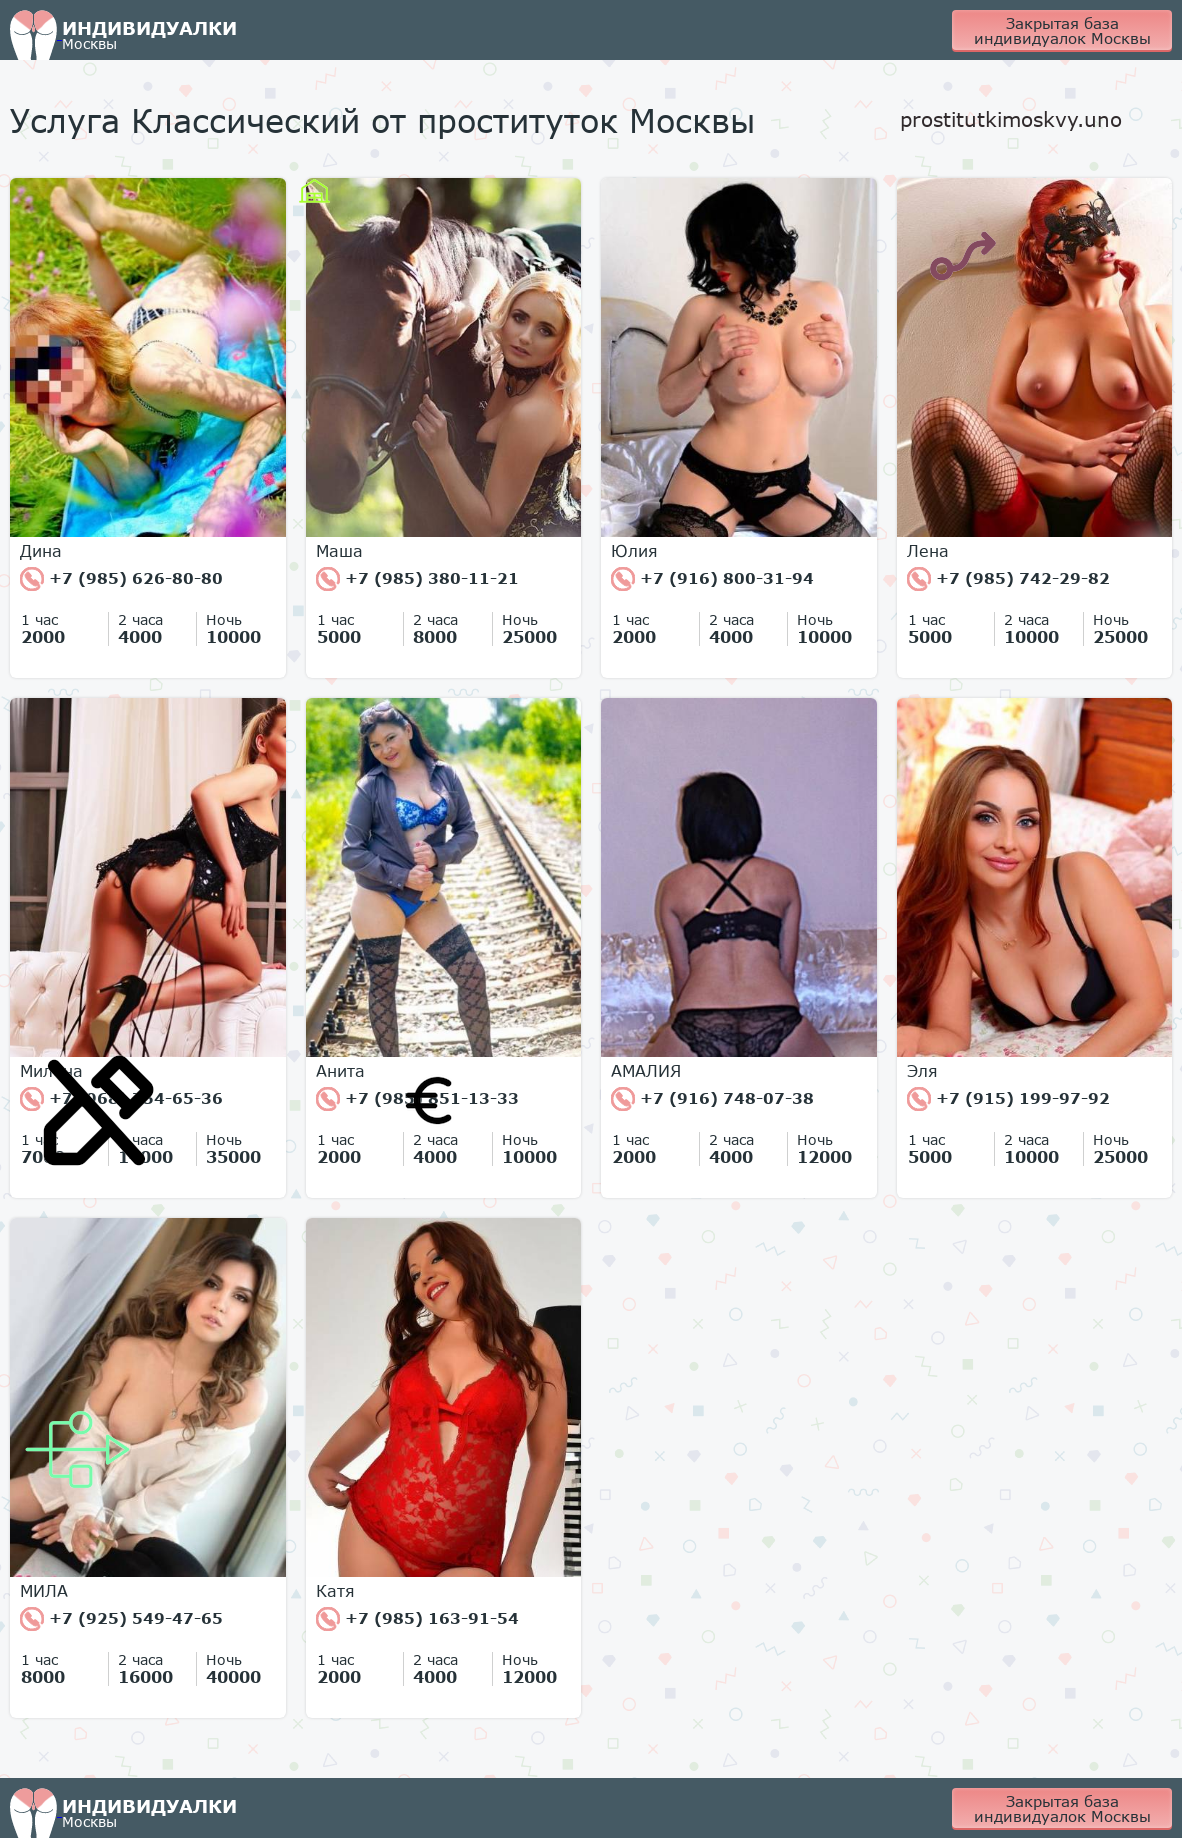 This screenshot has width=1182, height=1838. Describe the element at coordinates (77, 1449) in the screenshot. I see `connect a USB device` at that location.